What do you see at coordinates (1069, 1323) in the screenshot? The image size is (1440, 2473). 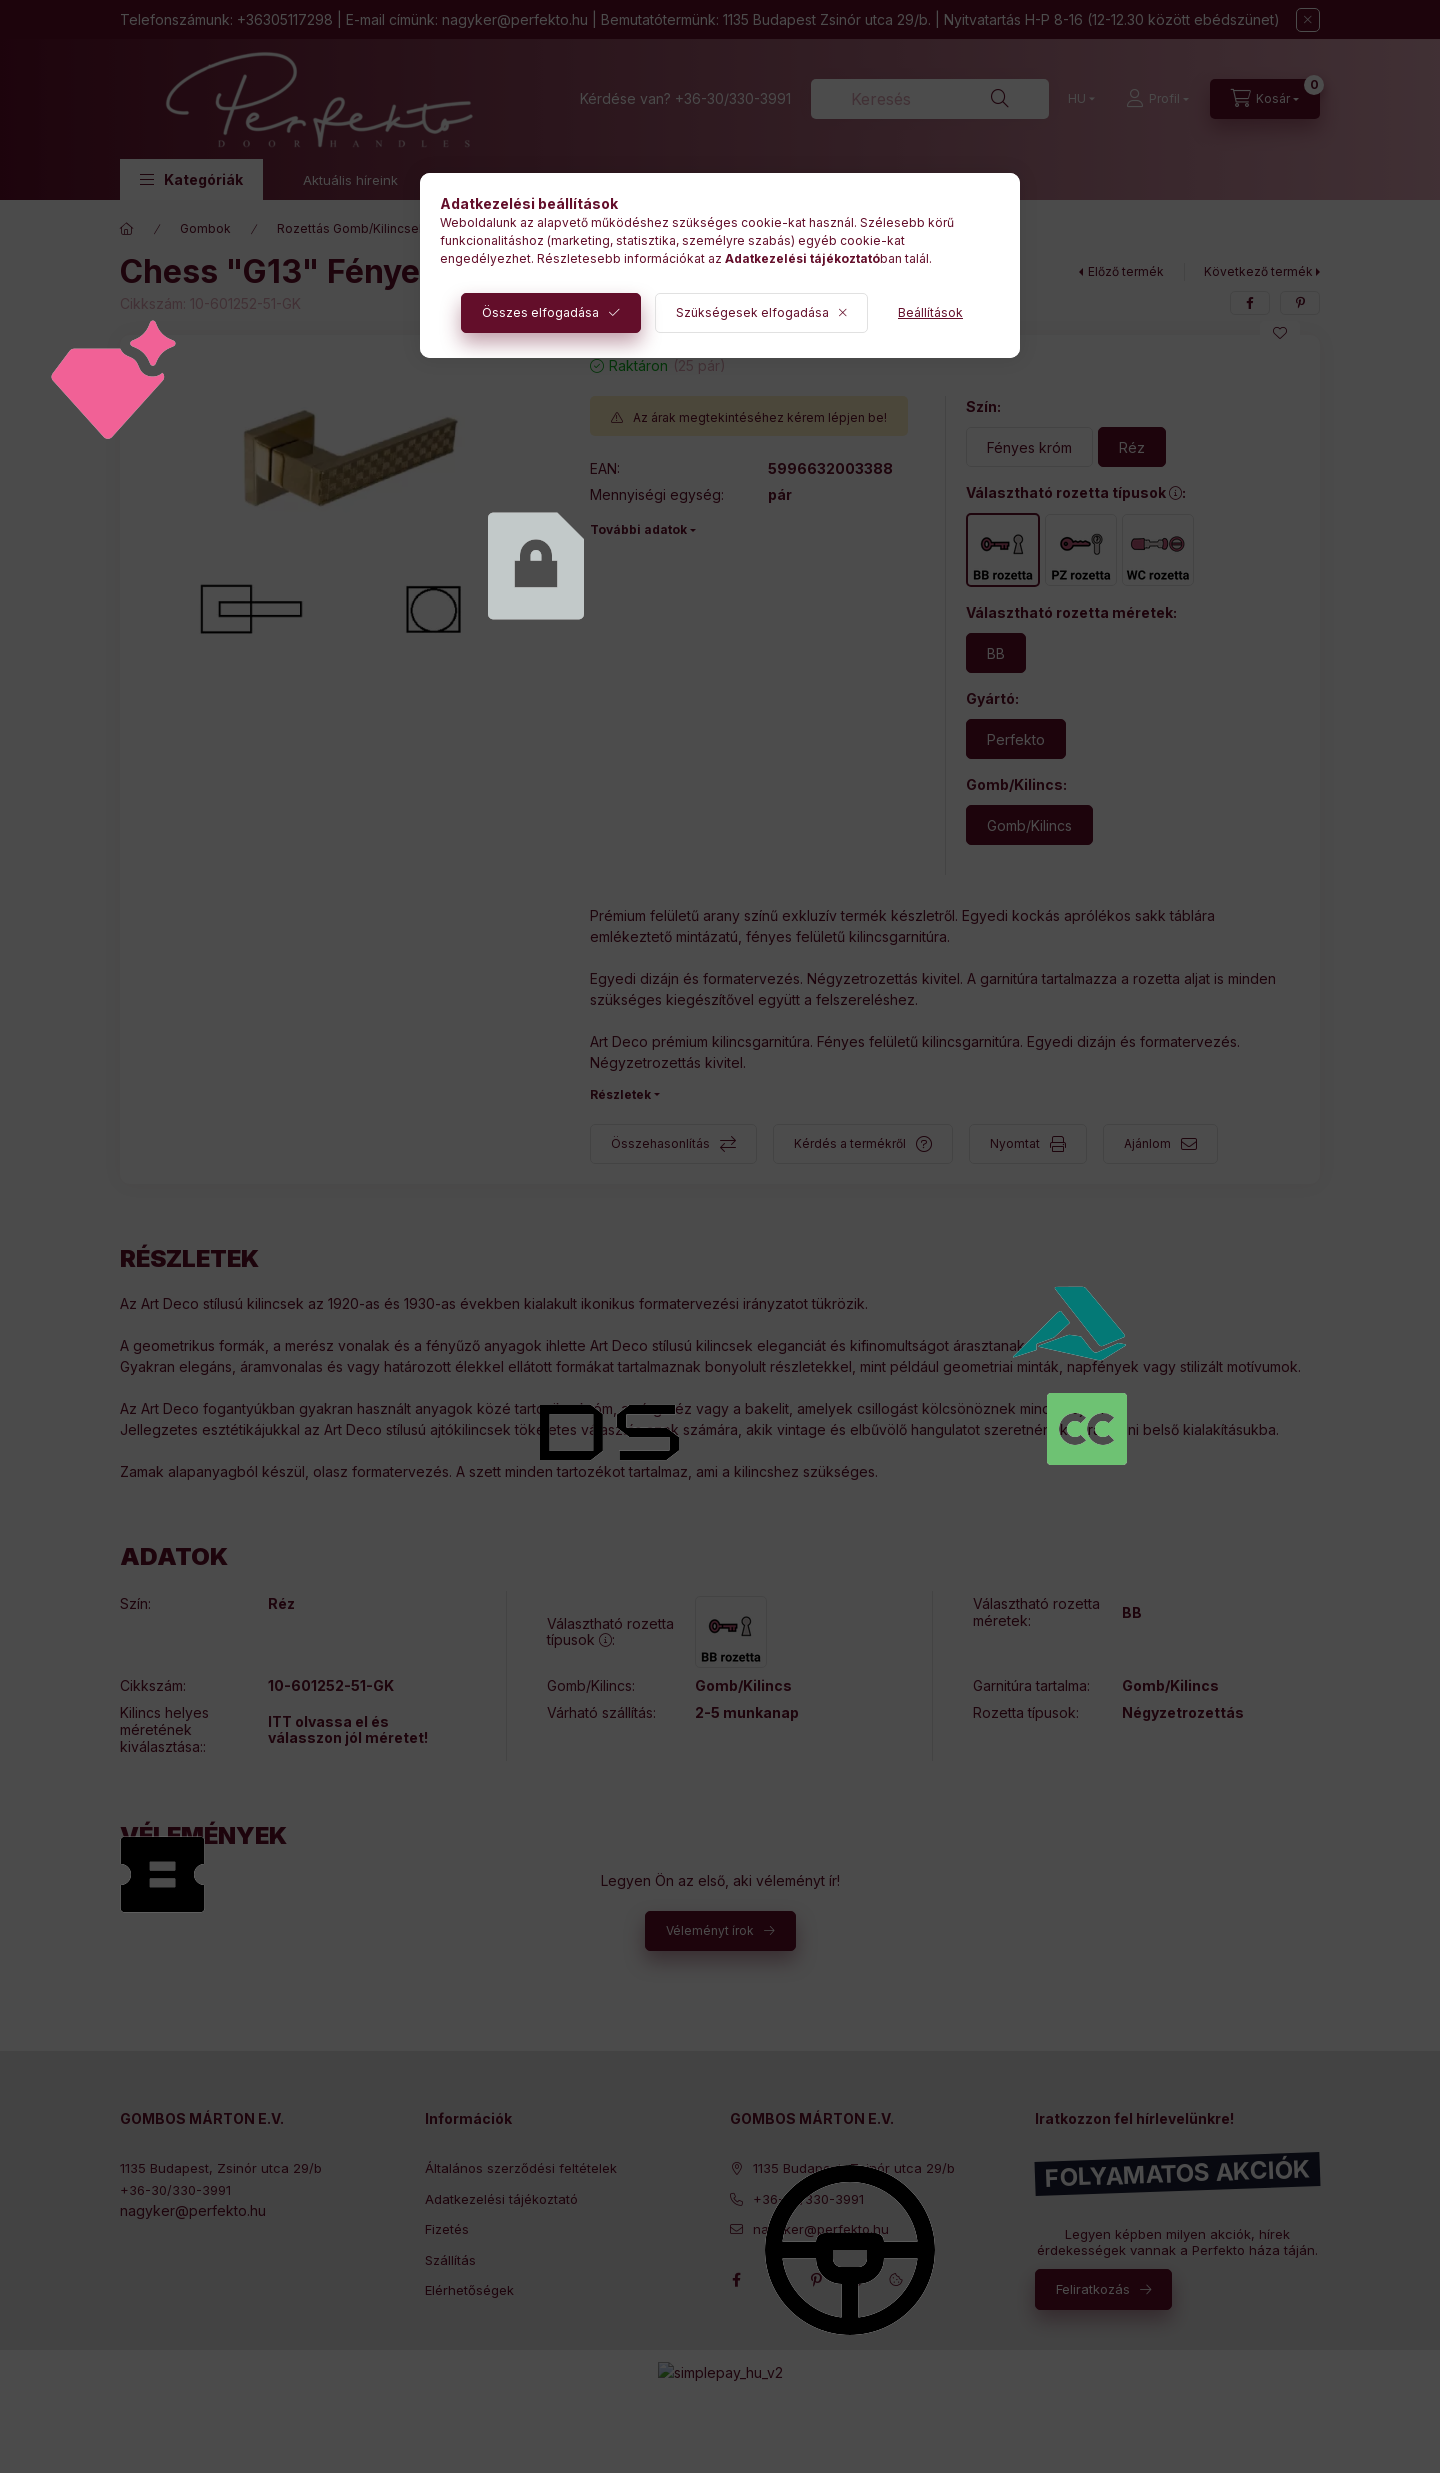 I see `accusoft company logo` at bounding box center [1069, 1323].